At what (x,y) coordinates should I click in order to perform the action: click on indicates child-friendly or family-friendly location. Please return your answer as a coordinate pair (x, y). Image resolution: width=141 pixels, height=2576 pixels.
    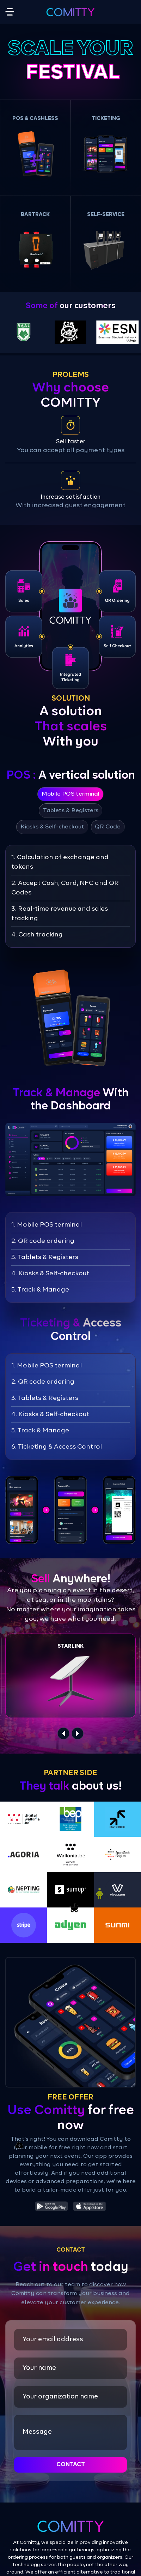
    Looking at the image, I should click on (74, 1908).